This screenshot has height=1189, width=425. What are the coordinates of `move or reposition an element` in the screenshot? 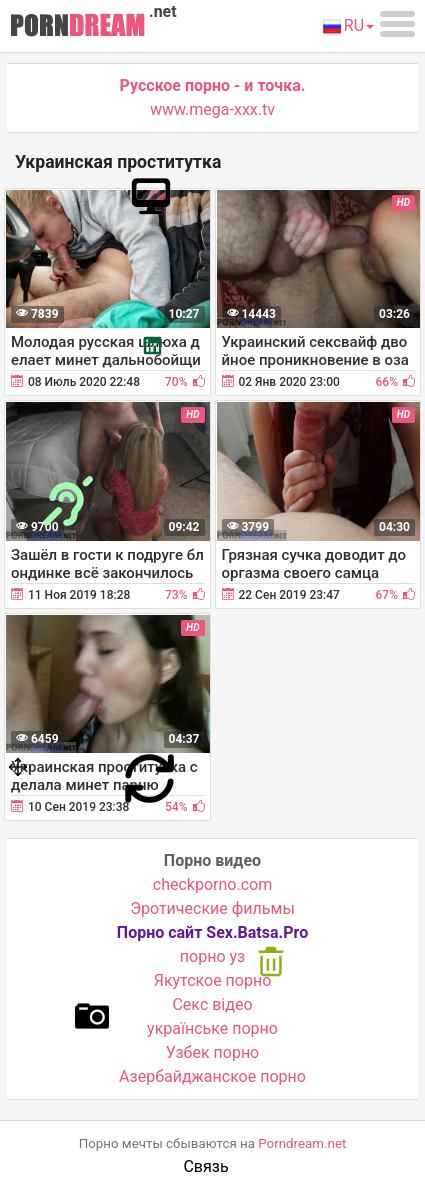 It's located at (18, 767).